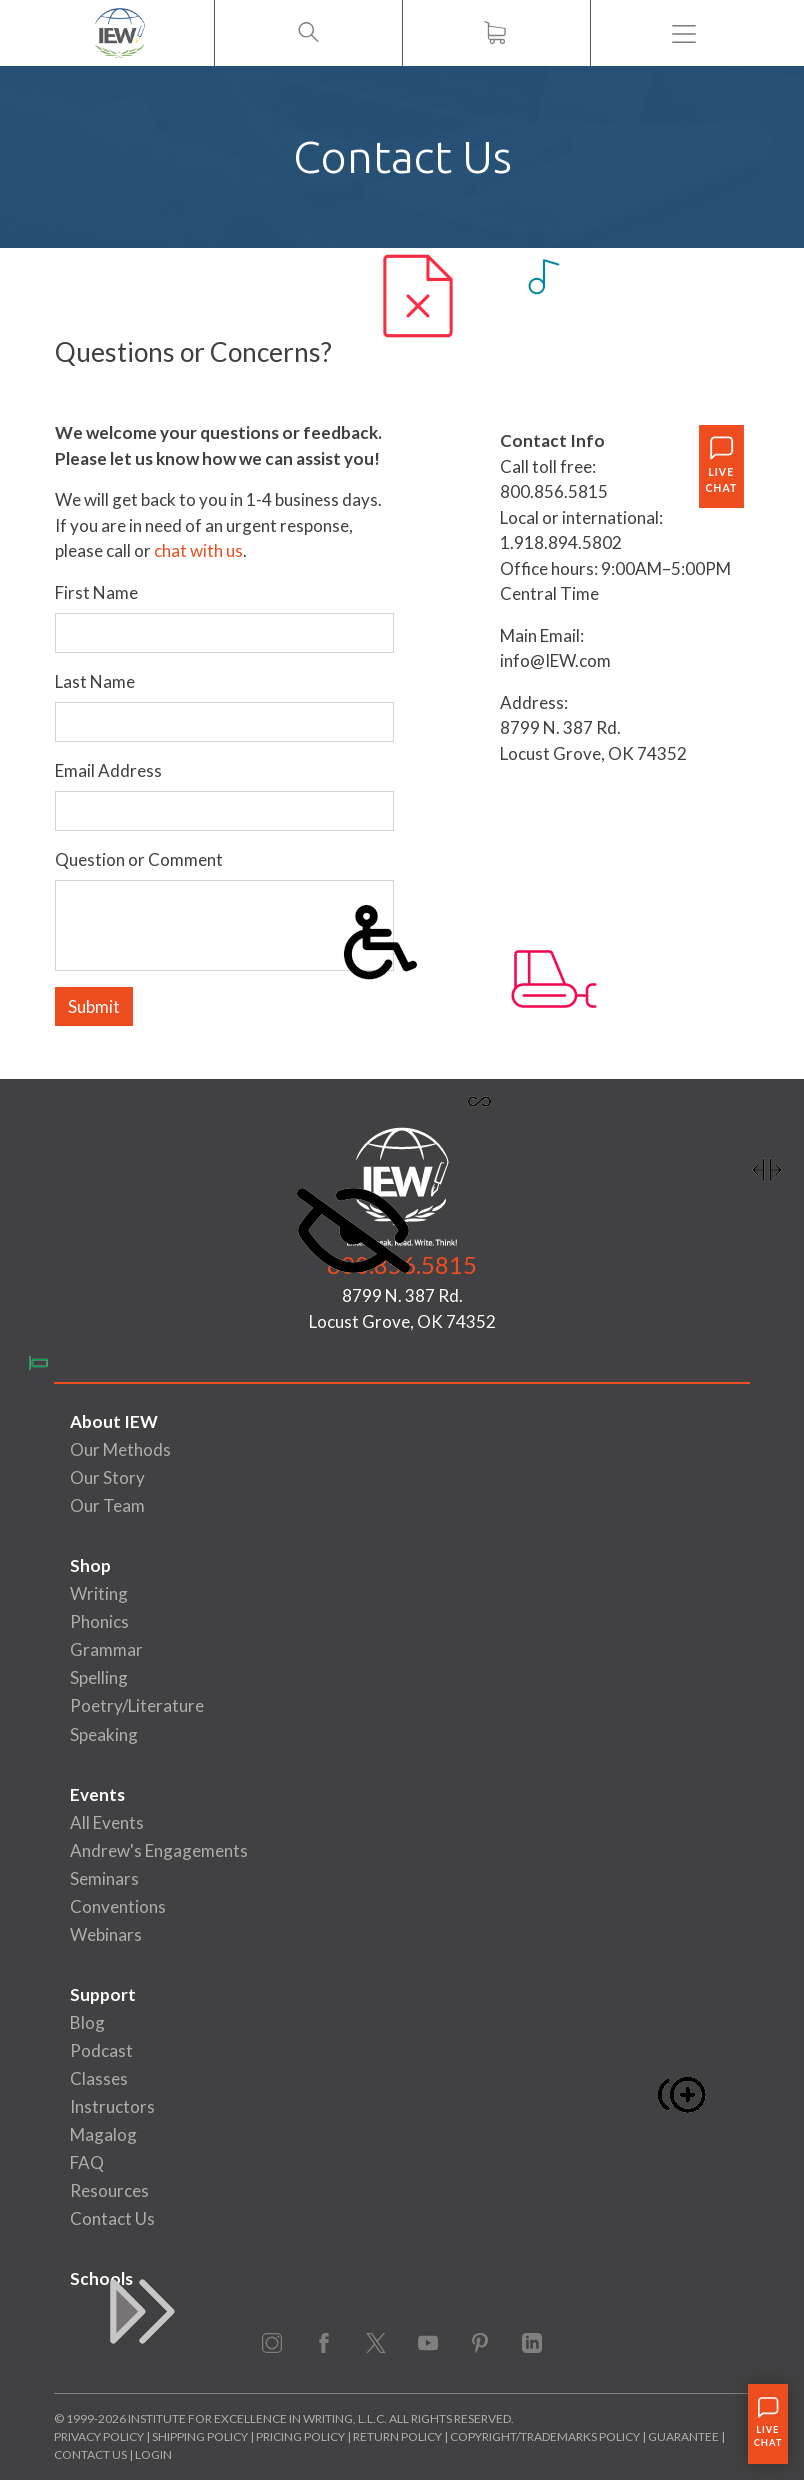 This screenshot has height=2480, width=804. I want to click on skip forward or advance to next item, so click(139, 2311).